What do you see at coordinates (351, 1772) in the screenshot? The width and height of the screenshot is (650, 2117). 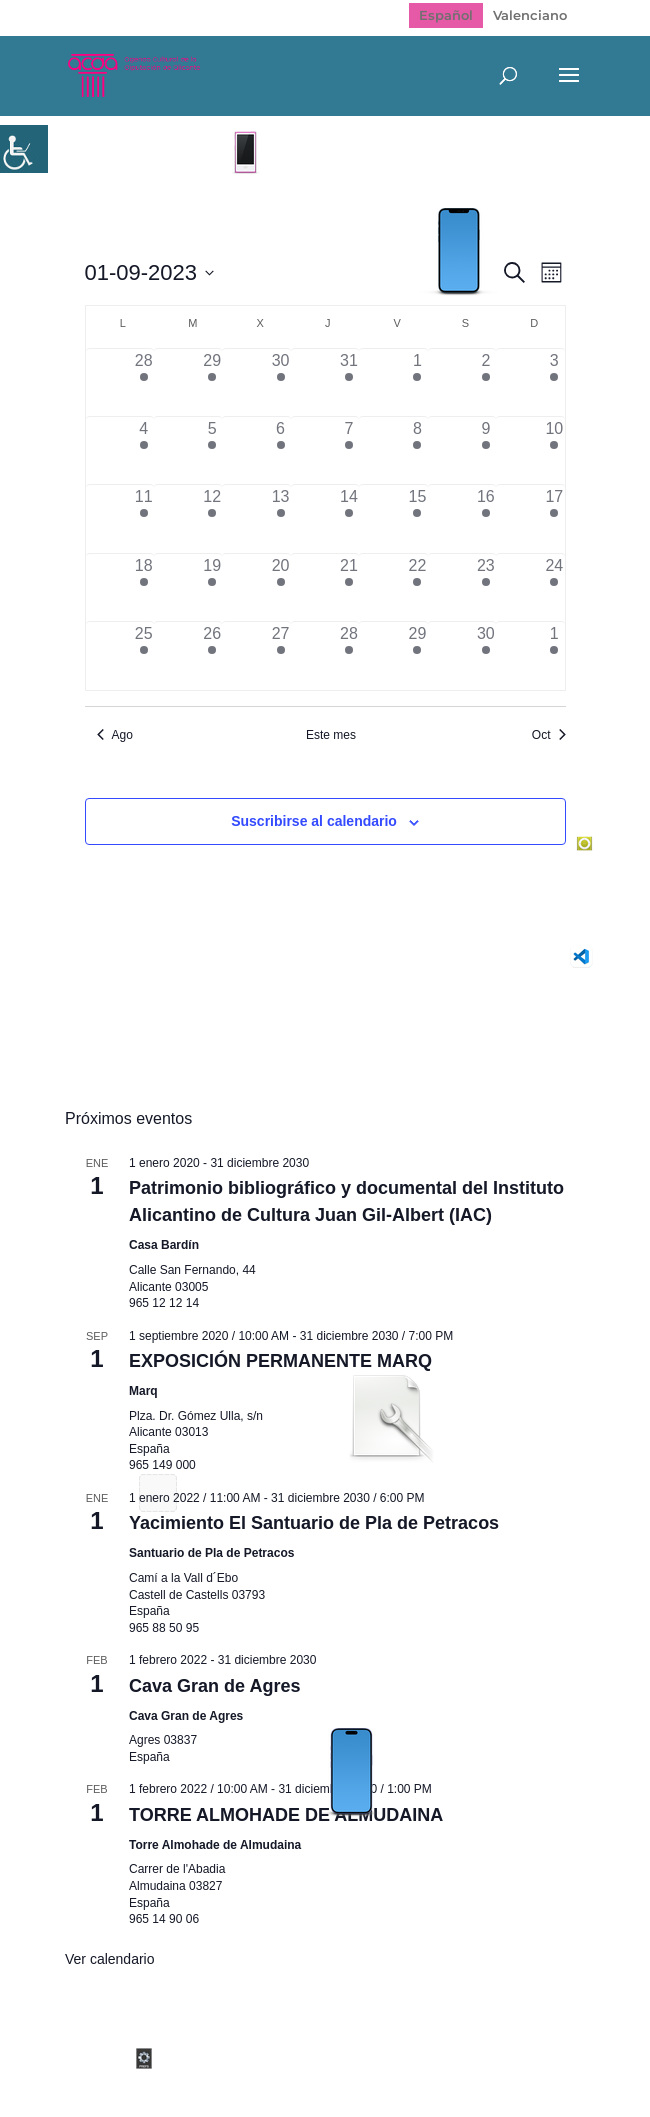 I see `indicates a connected iPhone device` at bounding box center [351, 1772].